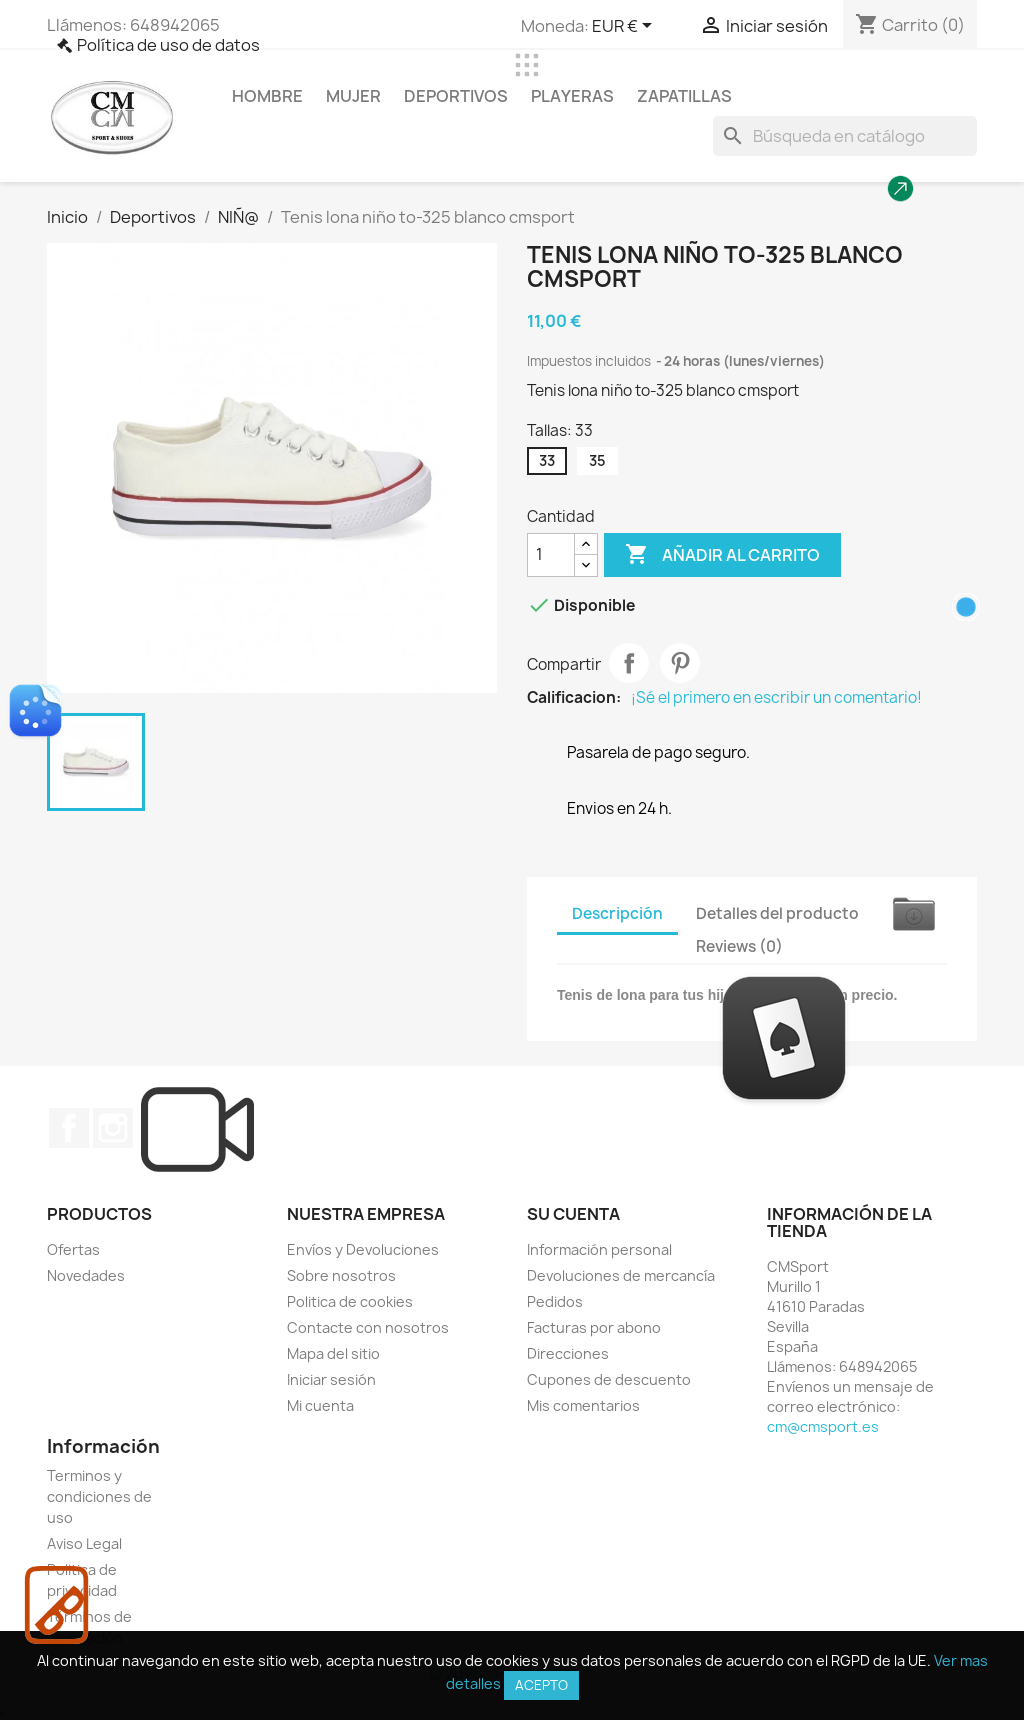 Image resolution: width=1024 pixels, height=1720 pixels. Describe the element at coordinates (527, 65) in the screenshot. I see `switch to grid view layout` at that location.